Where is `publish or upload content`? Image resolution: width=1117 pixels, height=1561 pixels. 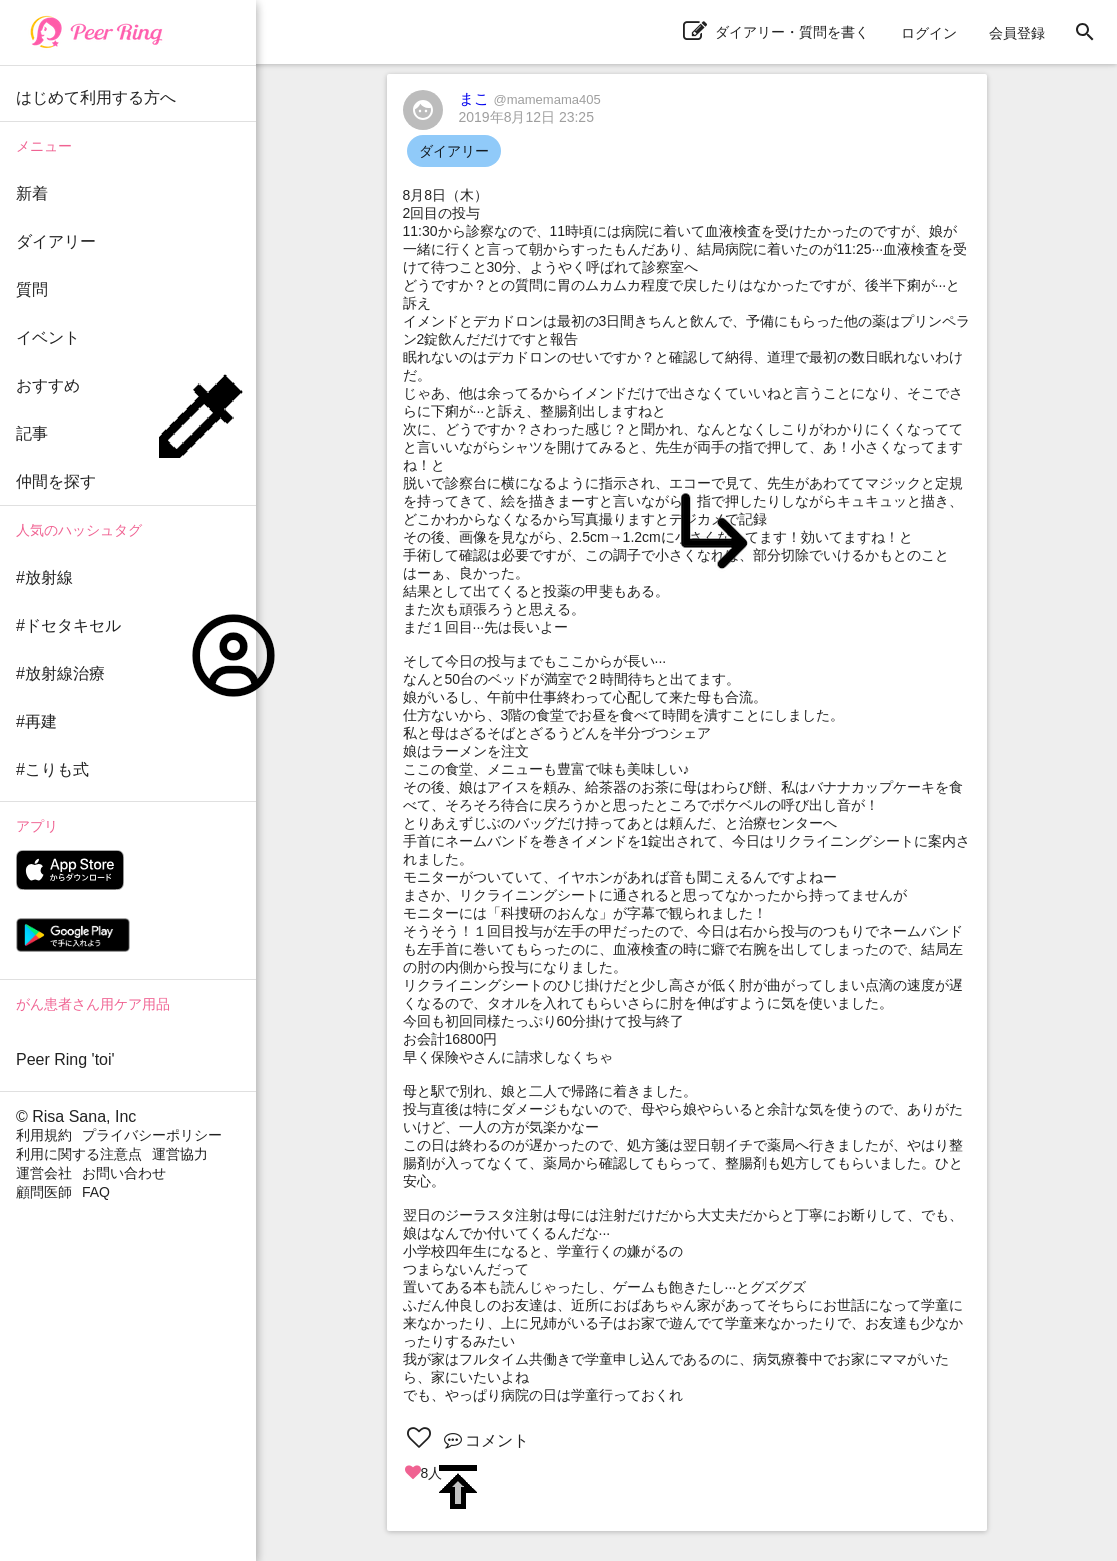
publish or upload content is located at coordinates (458, 1487).